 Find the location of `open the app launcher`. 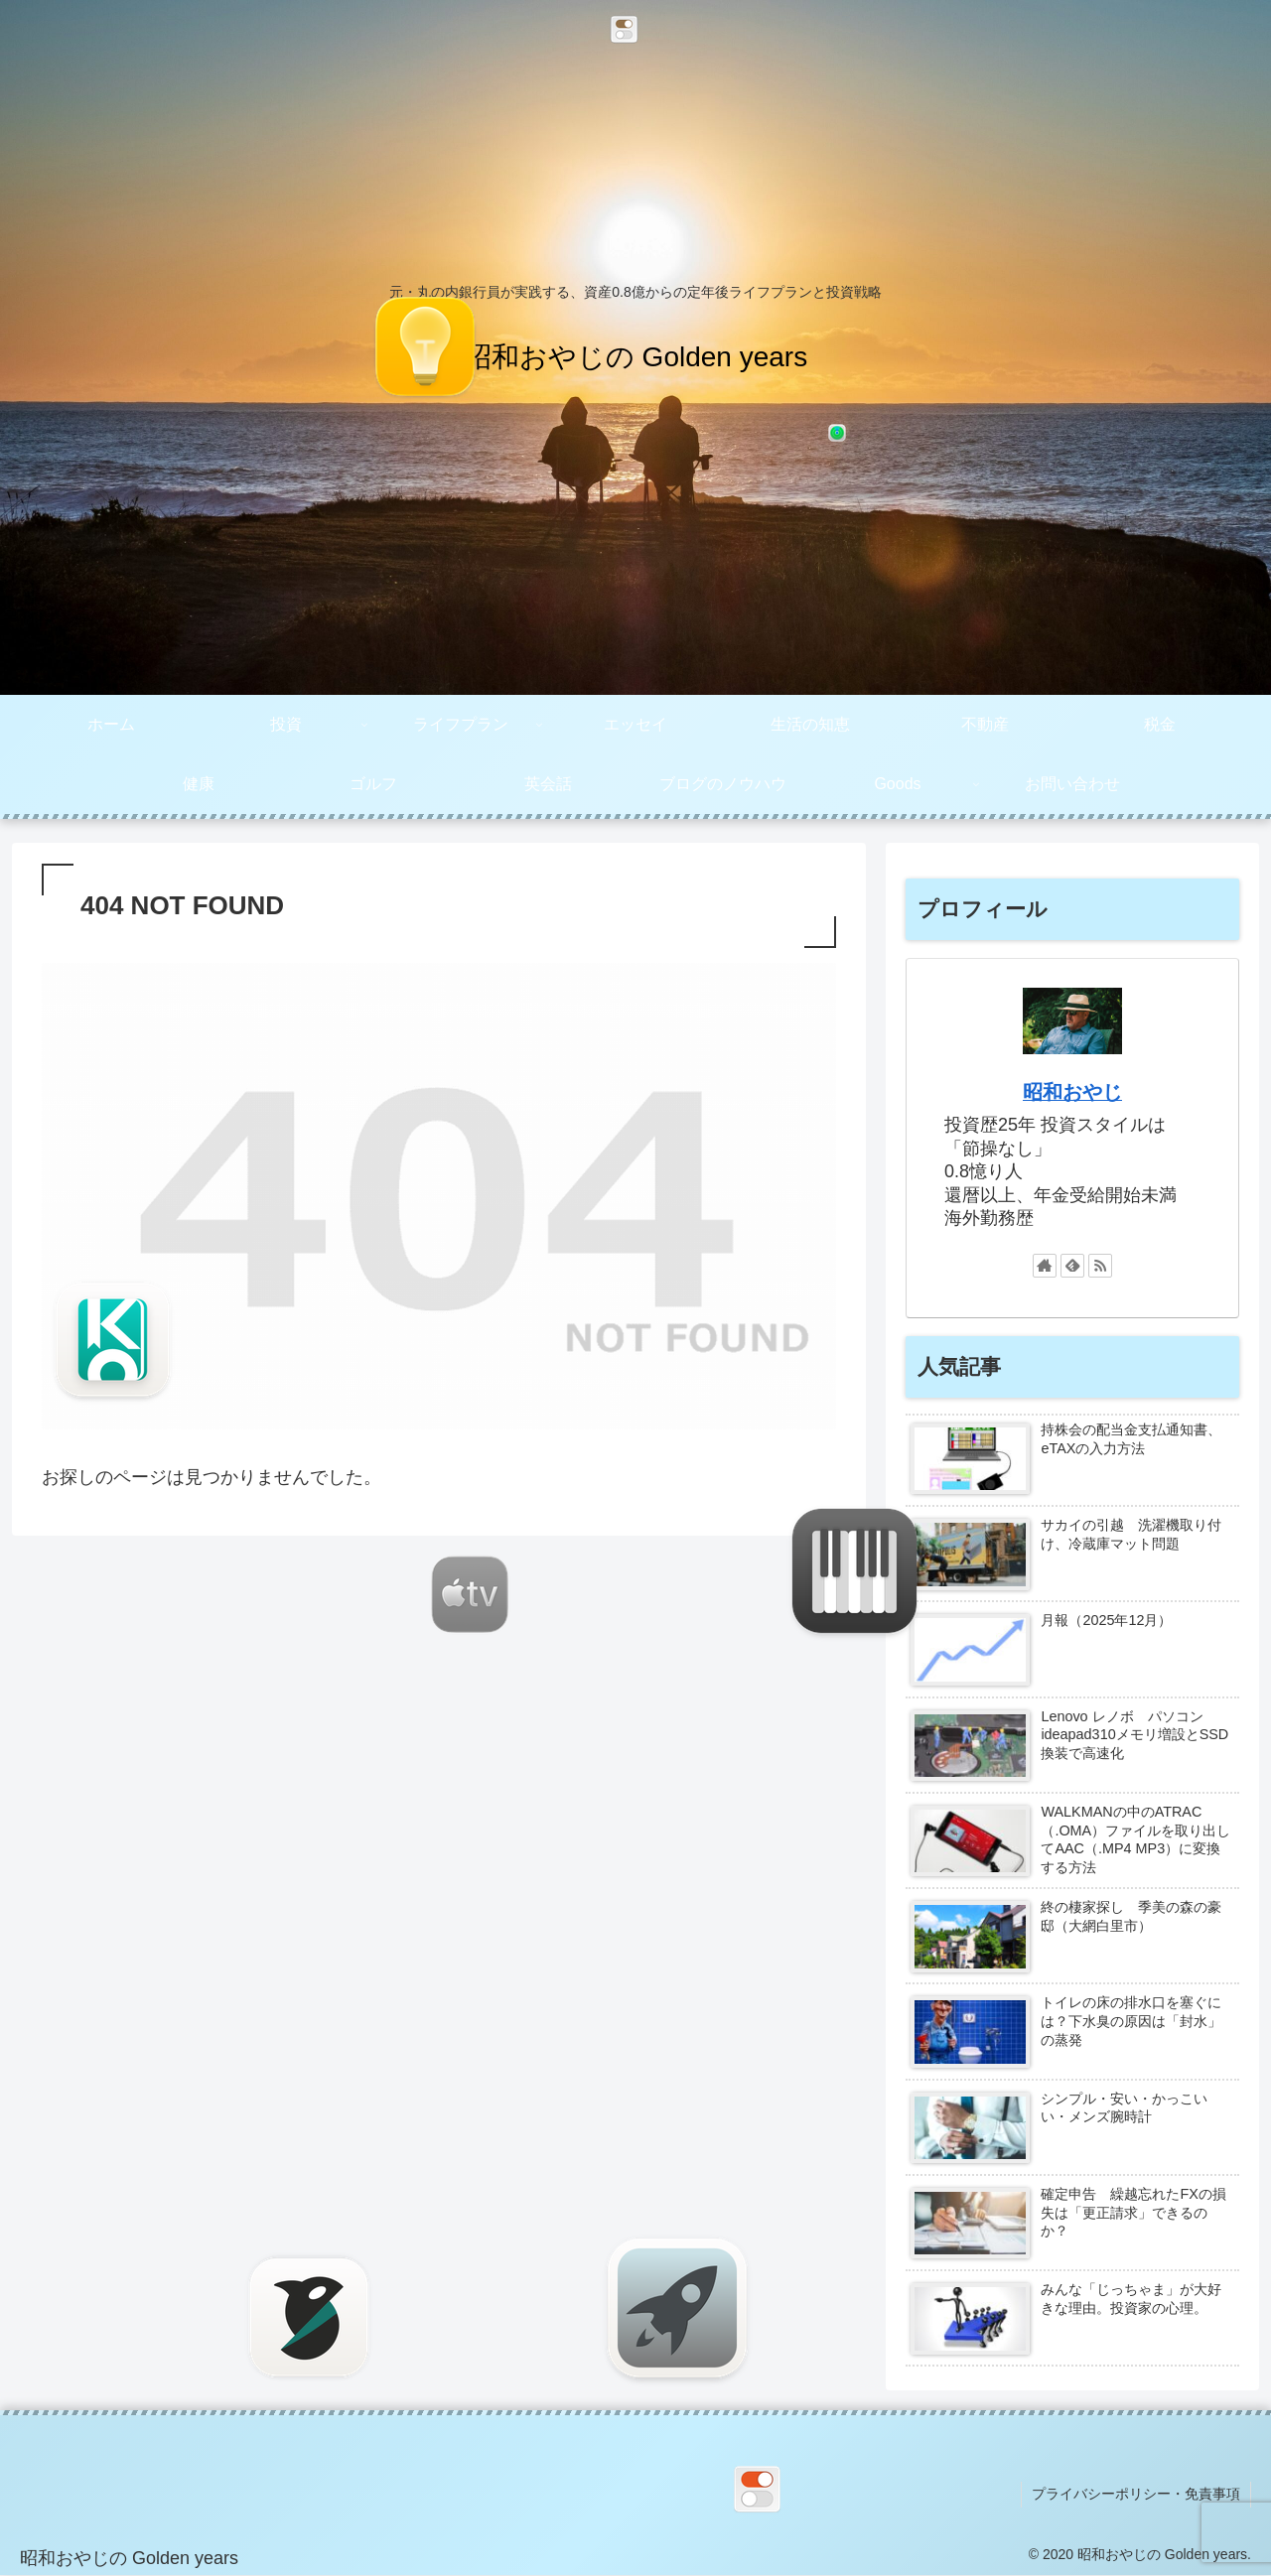

open the app launcher is located at coordinates (677, 2308).